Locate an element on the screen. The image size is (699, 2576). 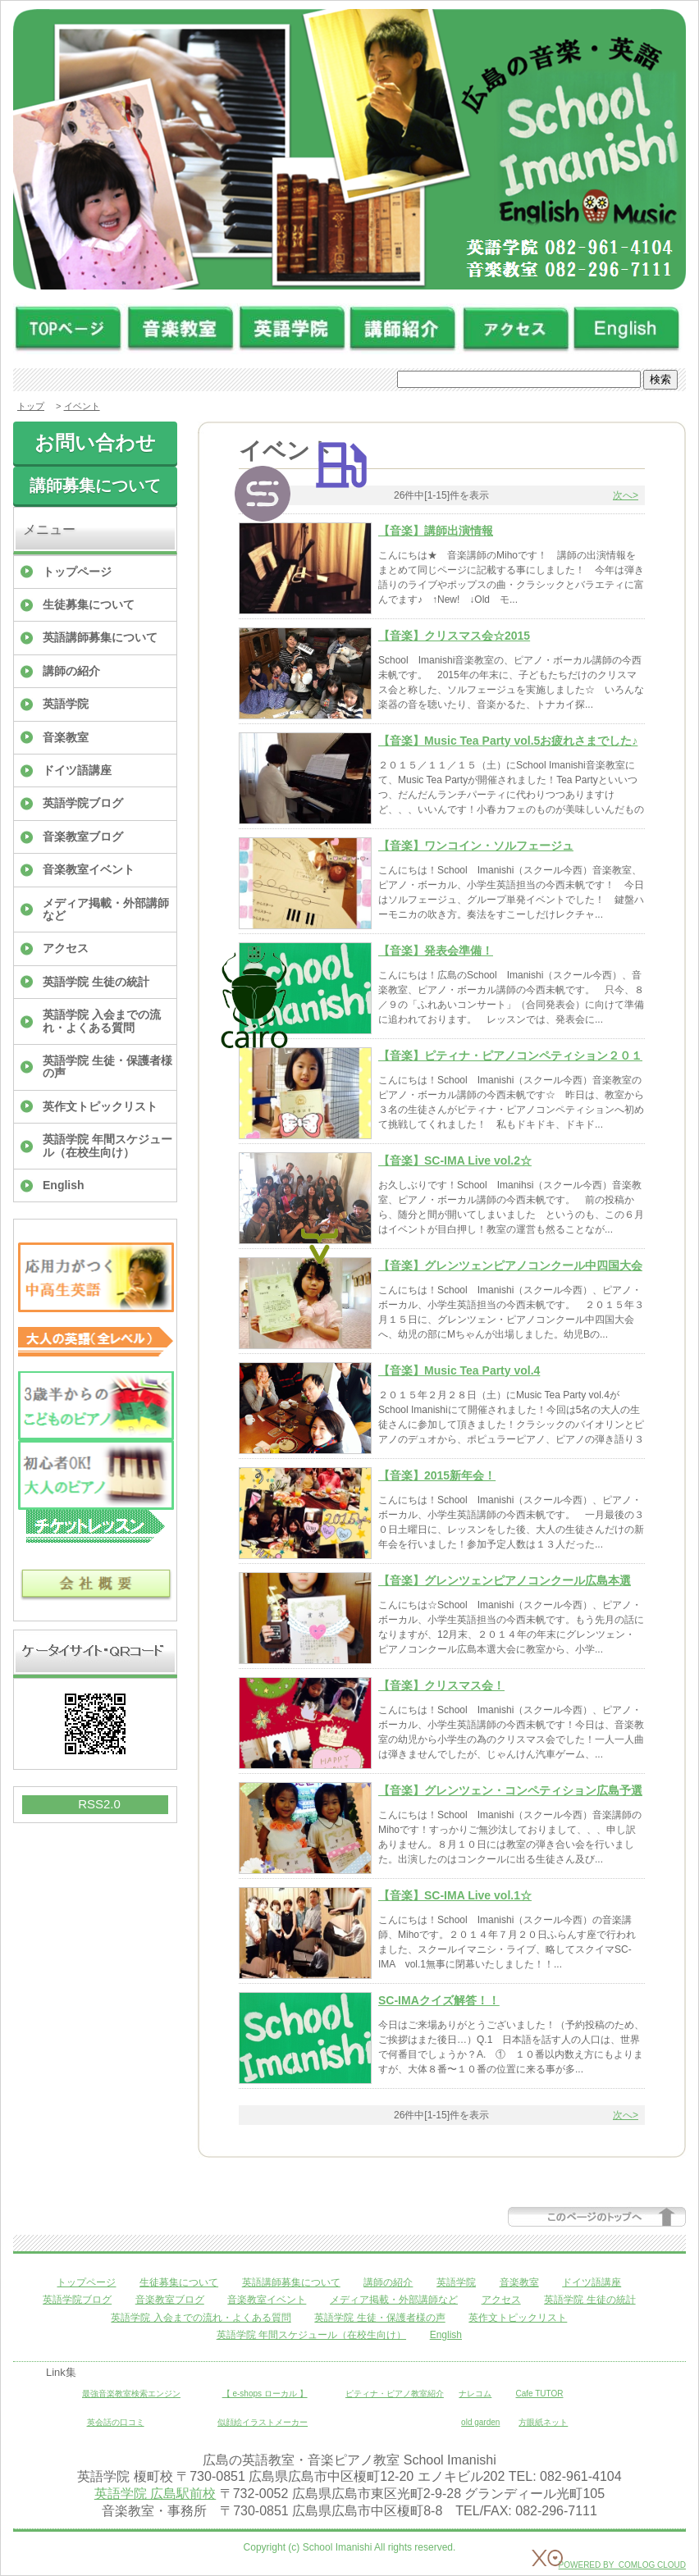
Cairo graphics library logo is located at coordinates (254, 997).